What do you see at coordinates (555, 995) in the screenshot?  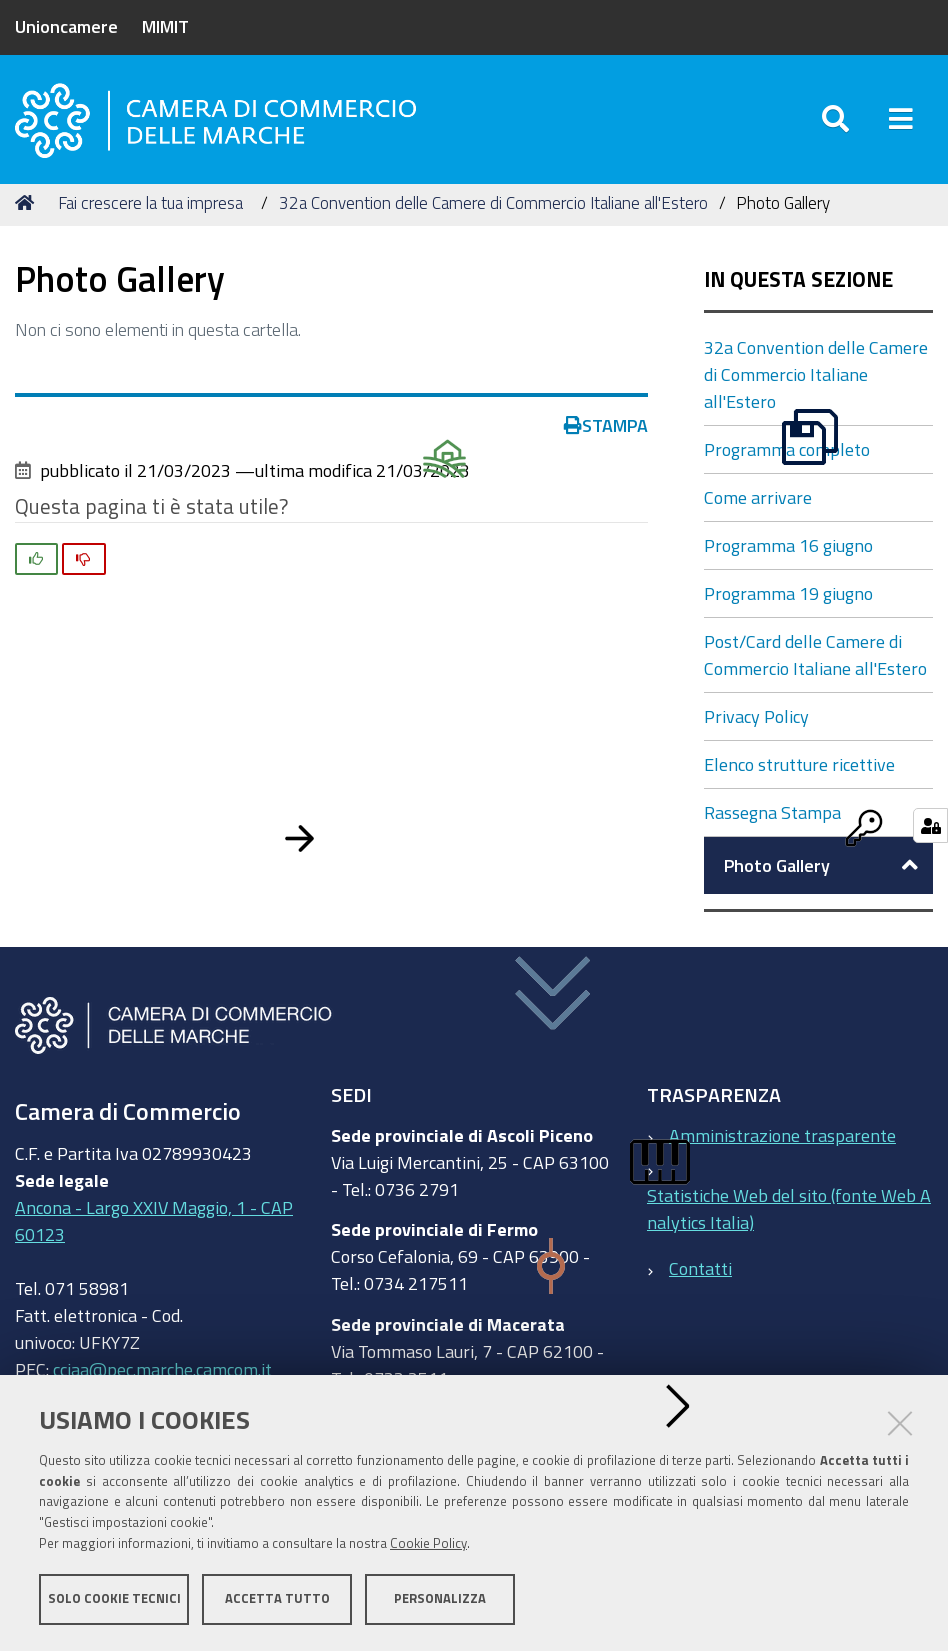 I see `expand collapsed content below` at bounding box center [555, 995].